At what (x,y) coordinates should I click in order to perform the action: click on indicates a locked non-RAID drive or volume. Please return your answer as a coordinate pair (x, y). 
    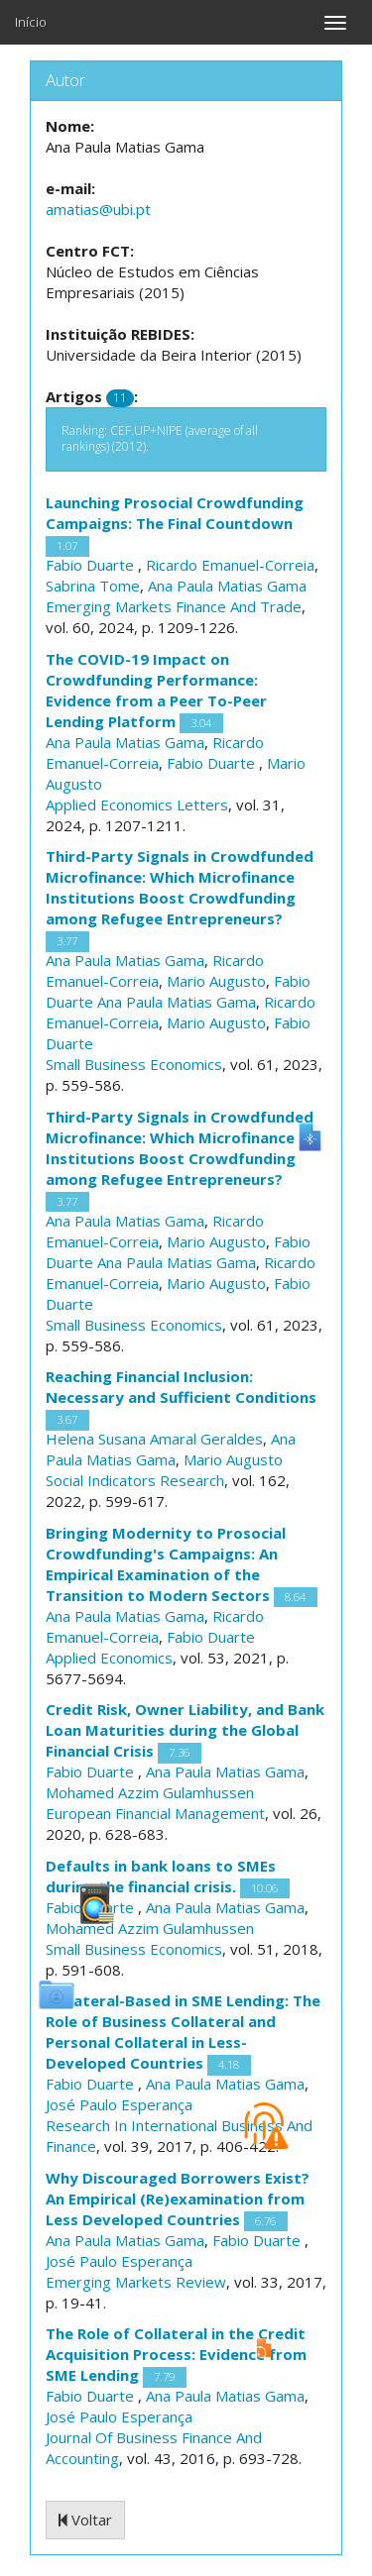
    Looking at the image, I should click on (94, 1903).